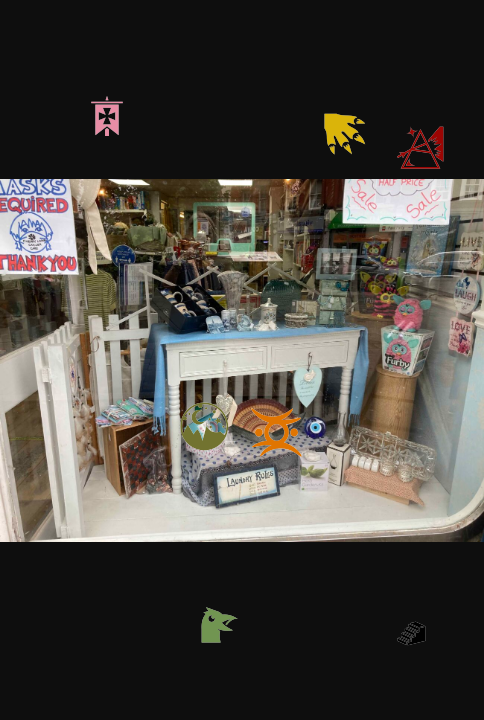 Image resolution: width=484 pixels, height=720 pixels. I want to click on indicates light refraction or spectrum settings, so click(420, 149).